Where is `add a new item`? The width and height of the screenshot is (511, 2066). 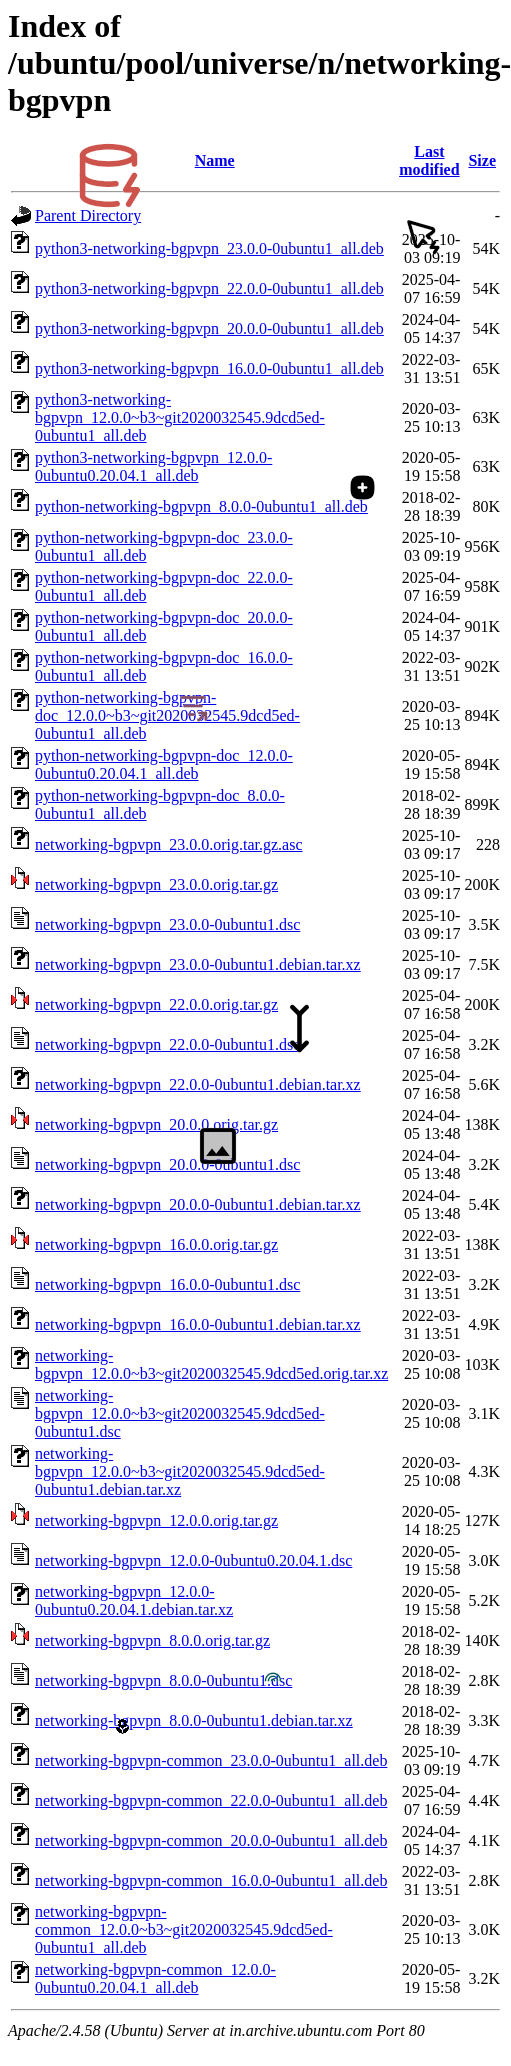
add a new item is located at coordinates (362, 487).